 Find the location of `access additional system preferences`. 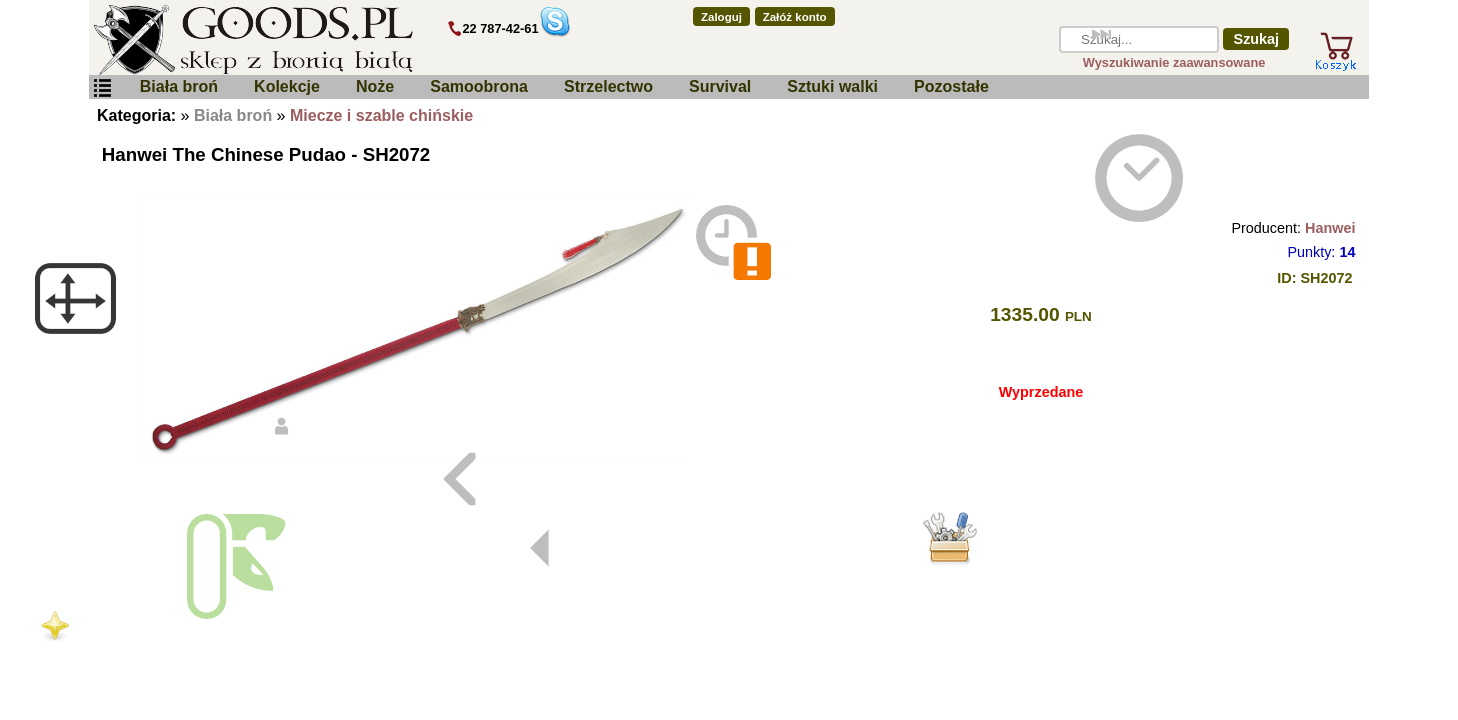

access additional system preferences is located at coordinates (950, 539).